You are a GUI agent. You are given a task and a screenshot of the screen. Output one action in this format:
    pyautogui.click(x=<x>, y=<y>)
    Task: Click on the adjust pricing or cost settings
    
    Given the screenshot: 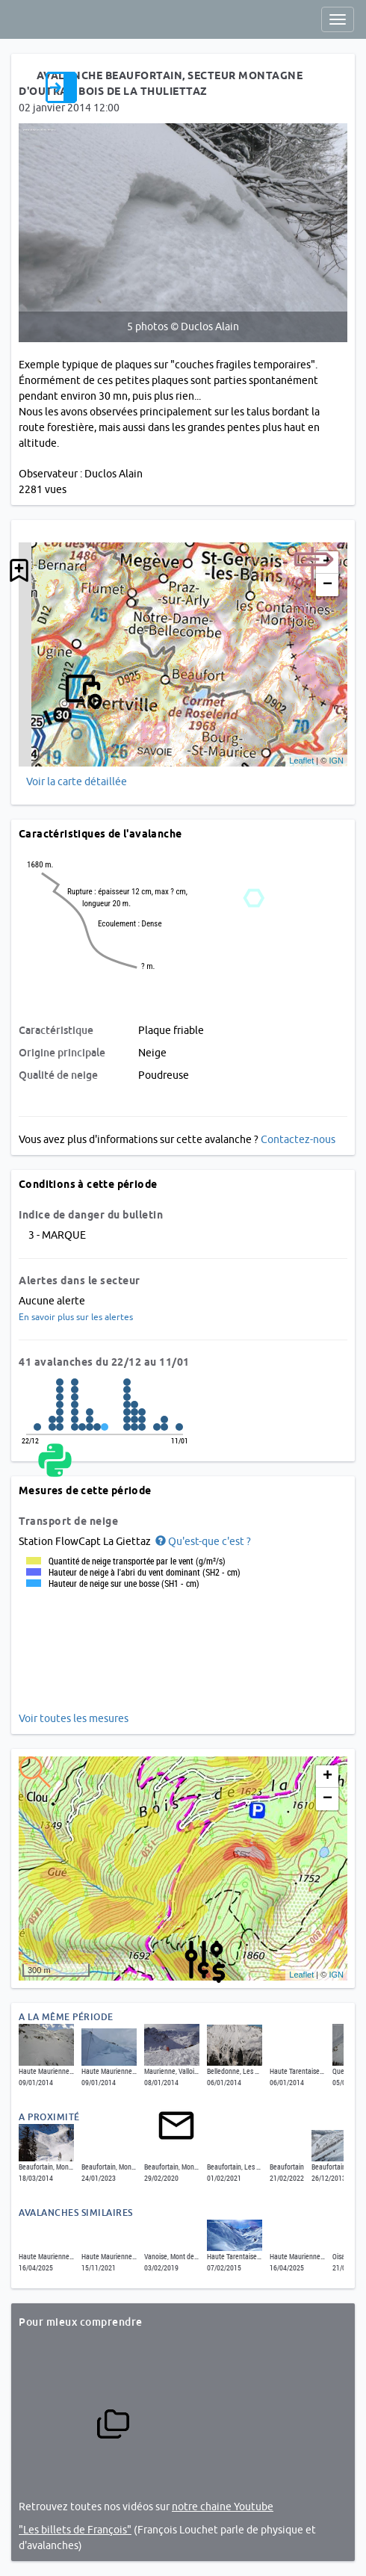 What is the action you would take?
    pyautogui.click(x=204, y=1960)
    